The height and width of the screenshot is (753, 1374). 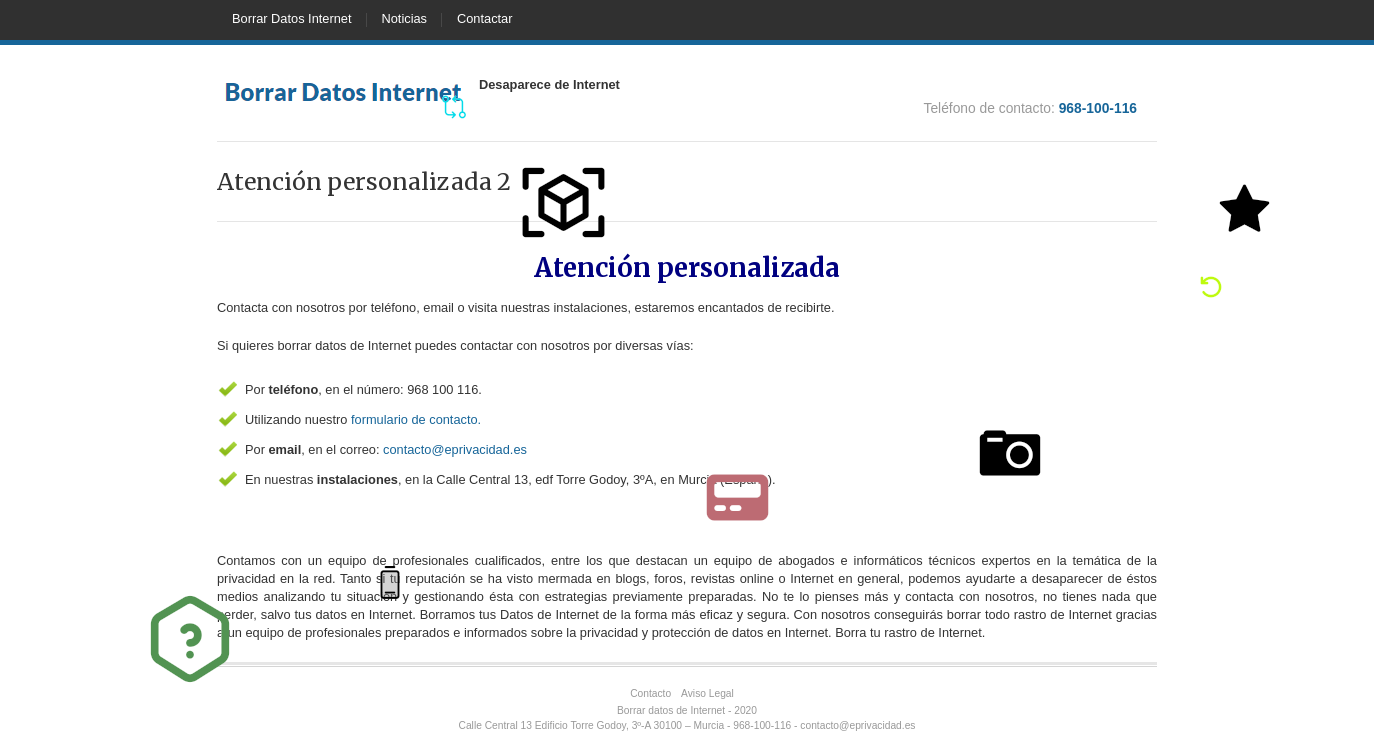 What do you see at coordinates (1211, 287) in the screenshot?
I see `undo the last action` at bounding box center [1211, 287].